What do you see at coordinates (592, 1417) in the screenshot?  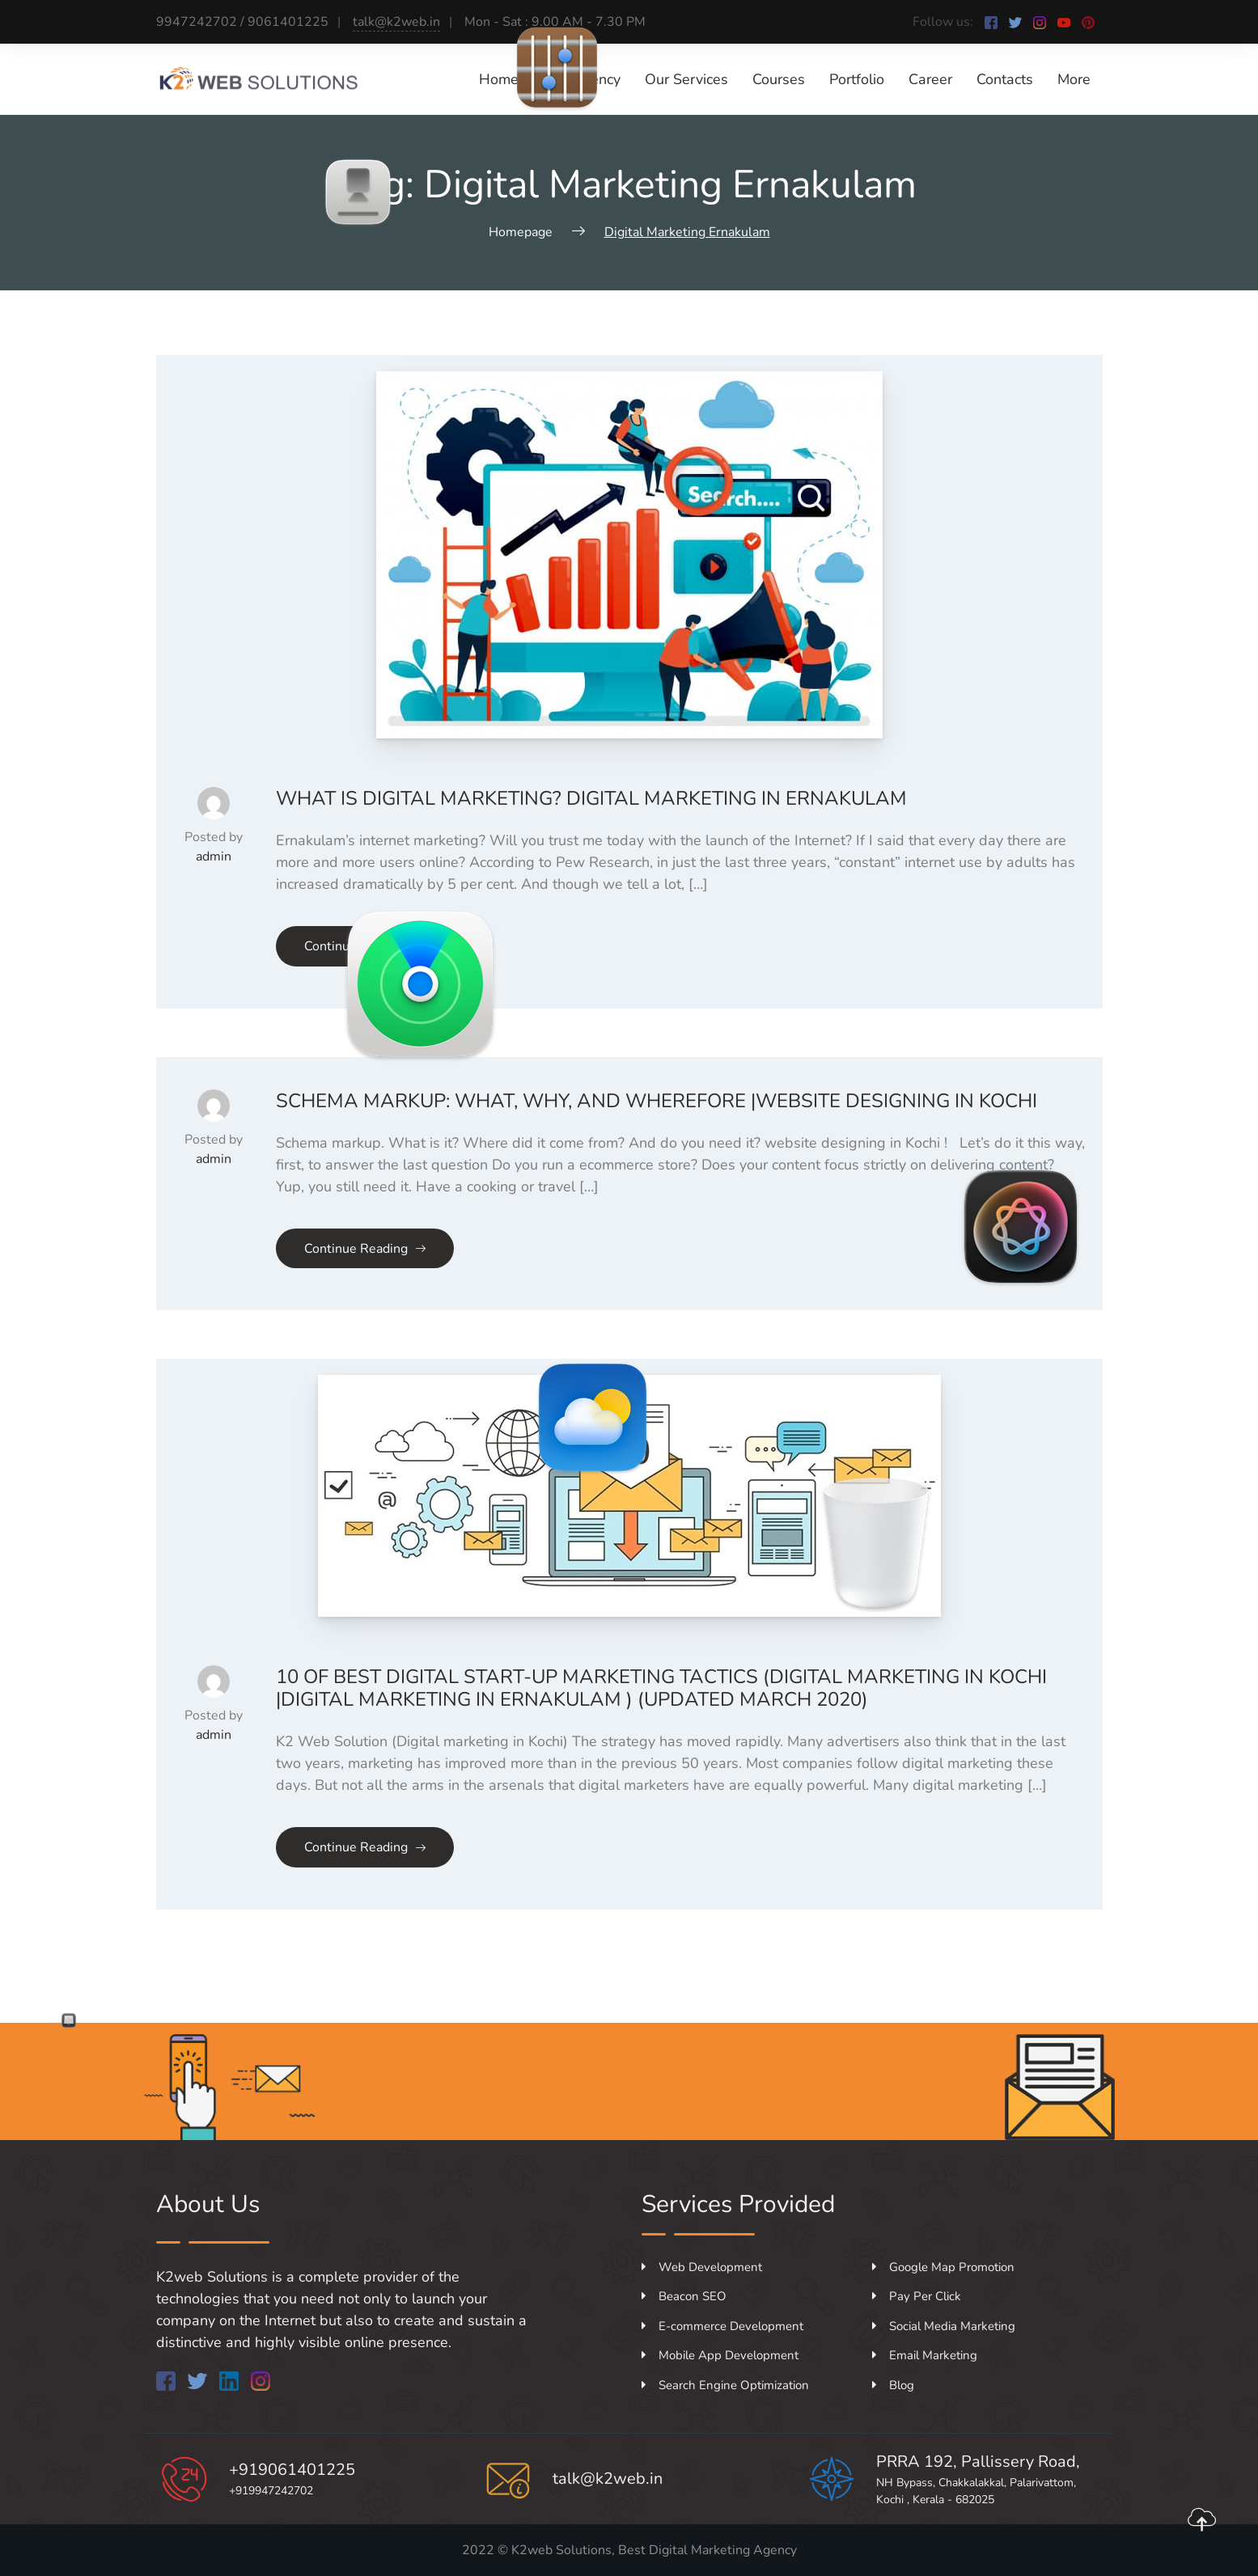 I see `open the weather app` at bounding box center [592, 1417].